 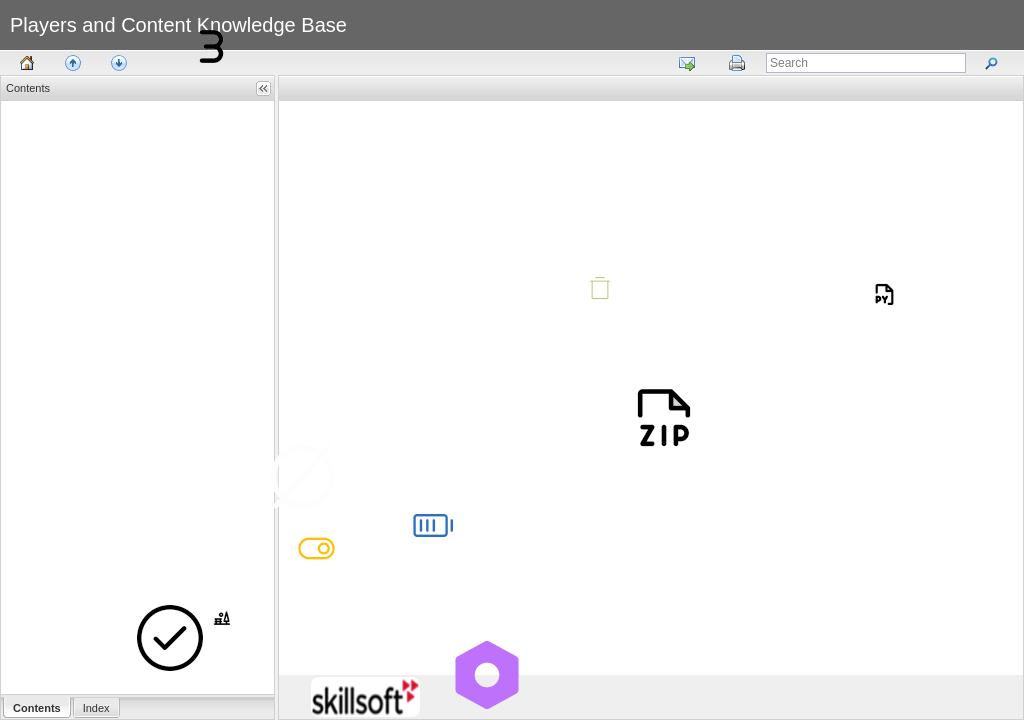 What do you see at coordinates (170, 638) in the screenshot?
I see `indicates successful completion of an action` at bounding box center [170, 638].